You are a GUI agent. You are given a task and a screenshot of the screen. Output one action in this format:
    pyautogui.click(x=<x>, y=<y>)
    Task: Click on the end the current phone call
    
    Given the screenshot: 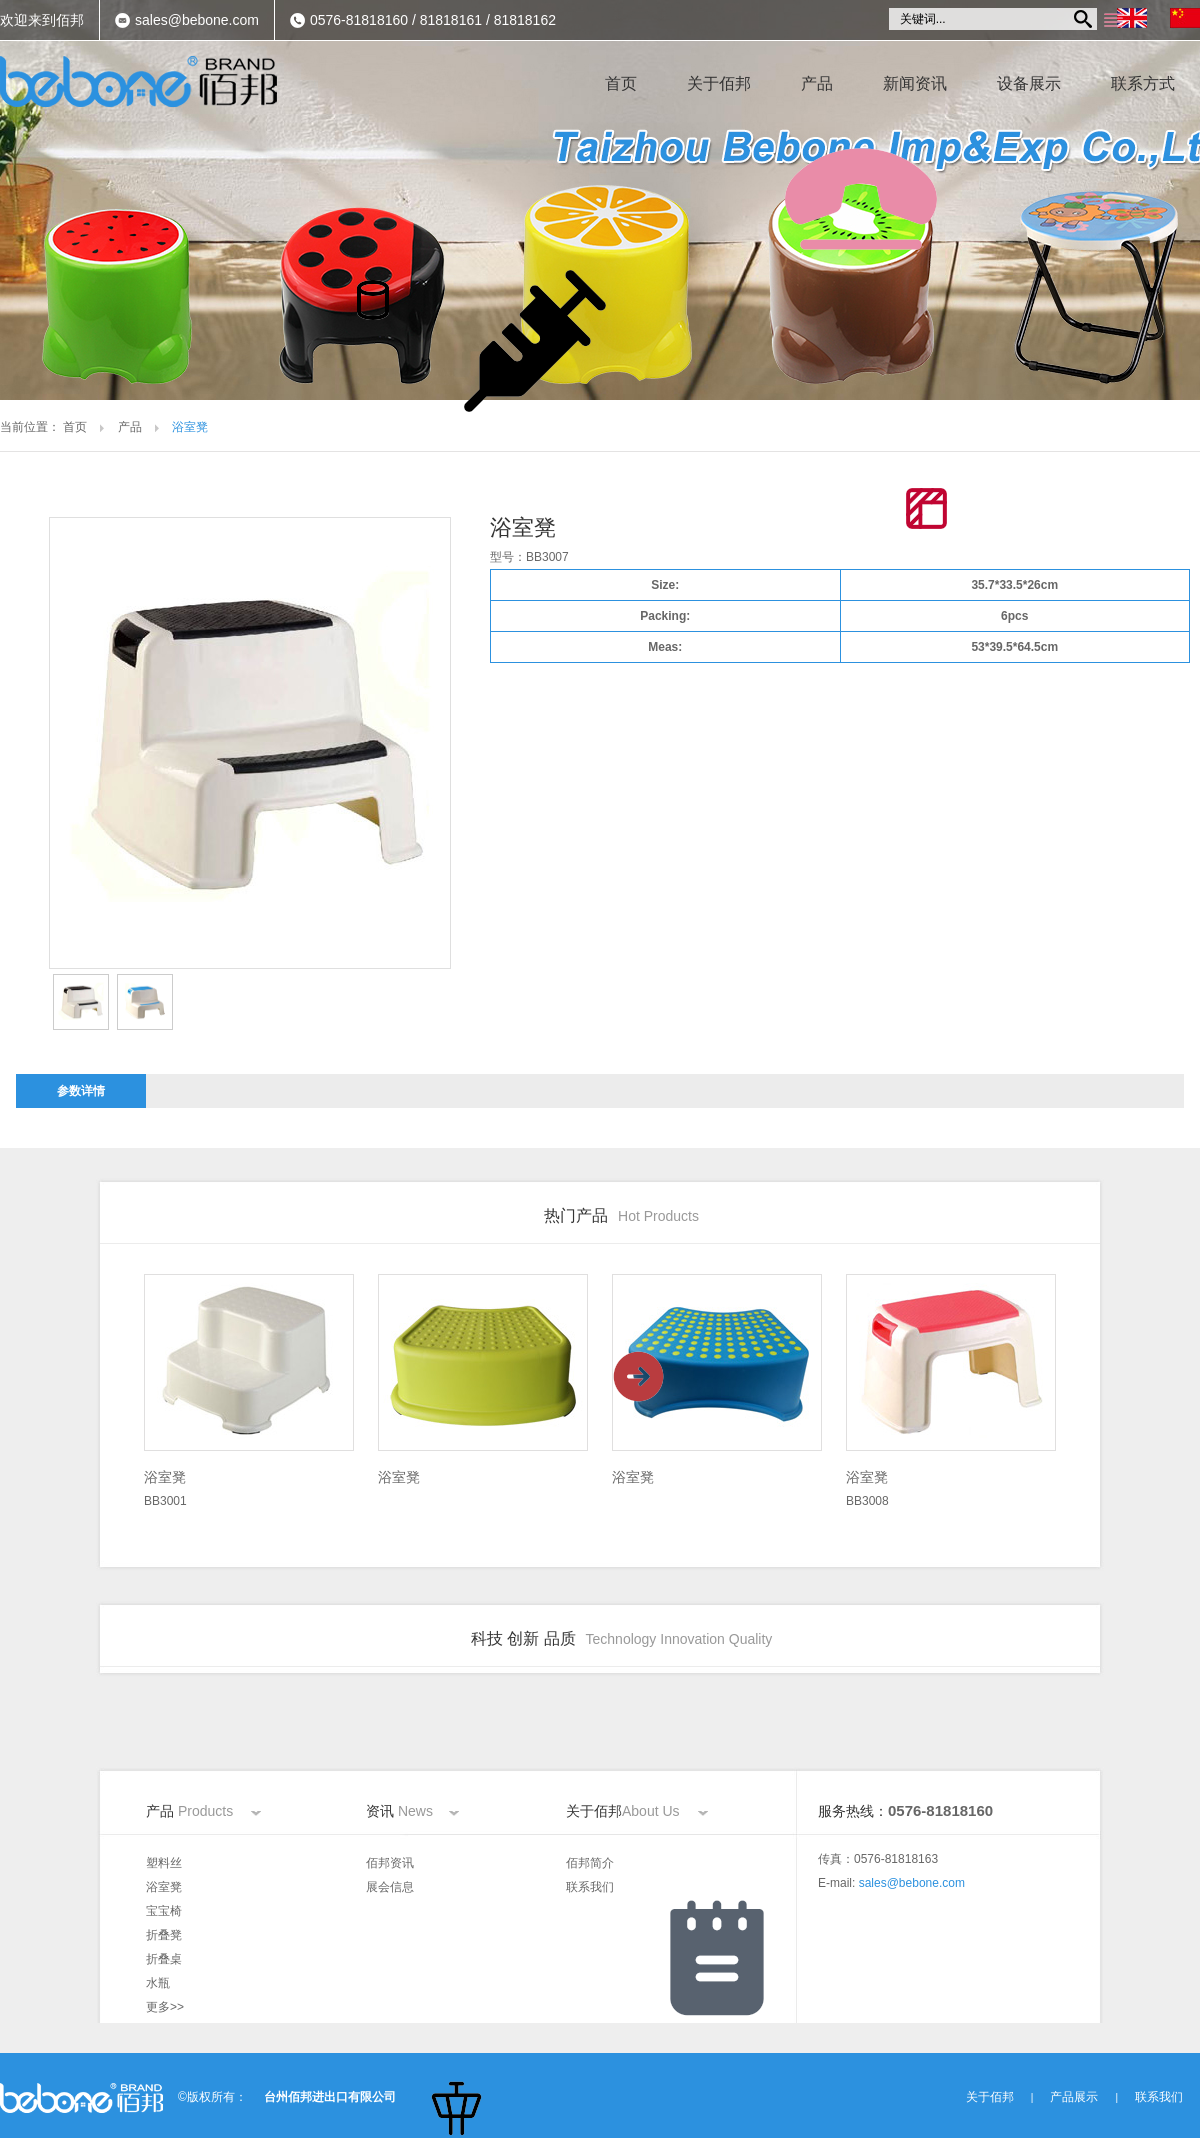 What is the action you would take?
    pyautogui.click(x=861, y=199)
    